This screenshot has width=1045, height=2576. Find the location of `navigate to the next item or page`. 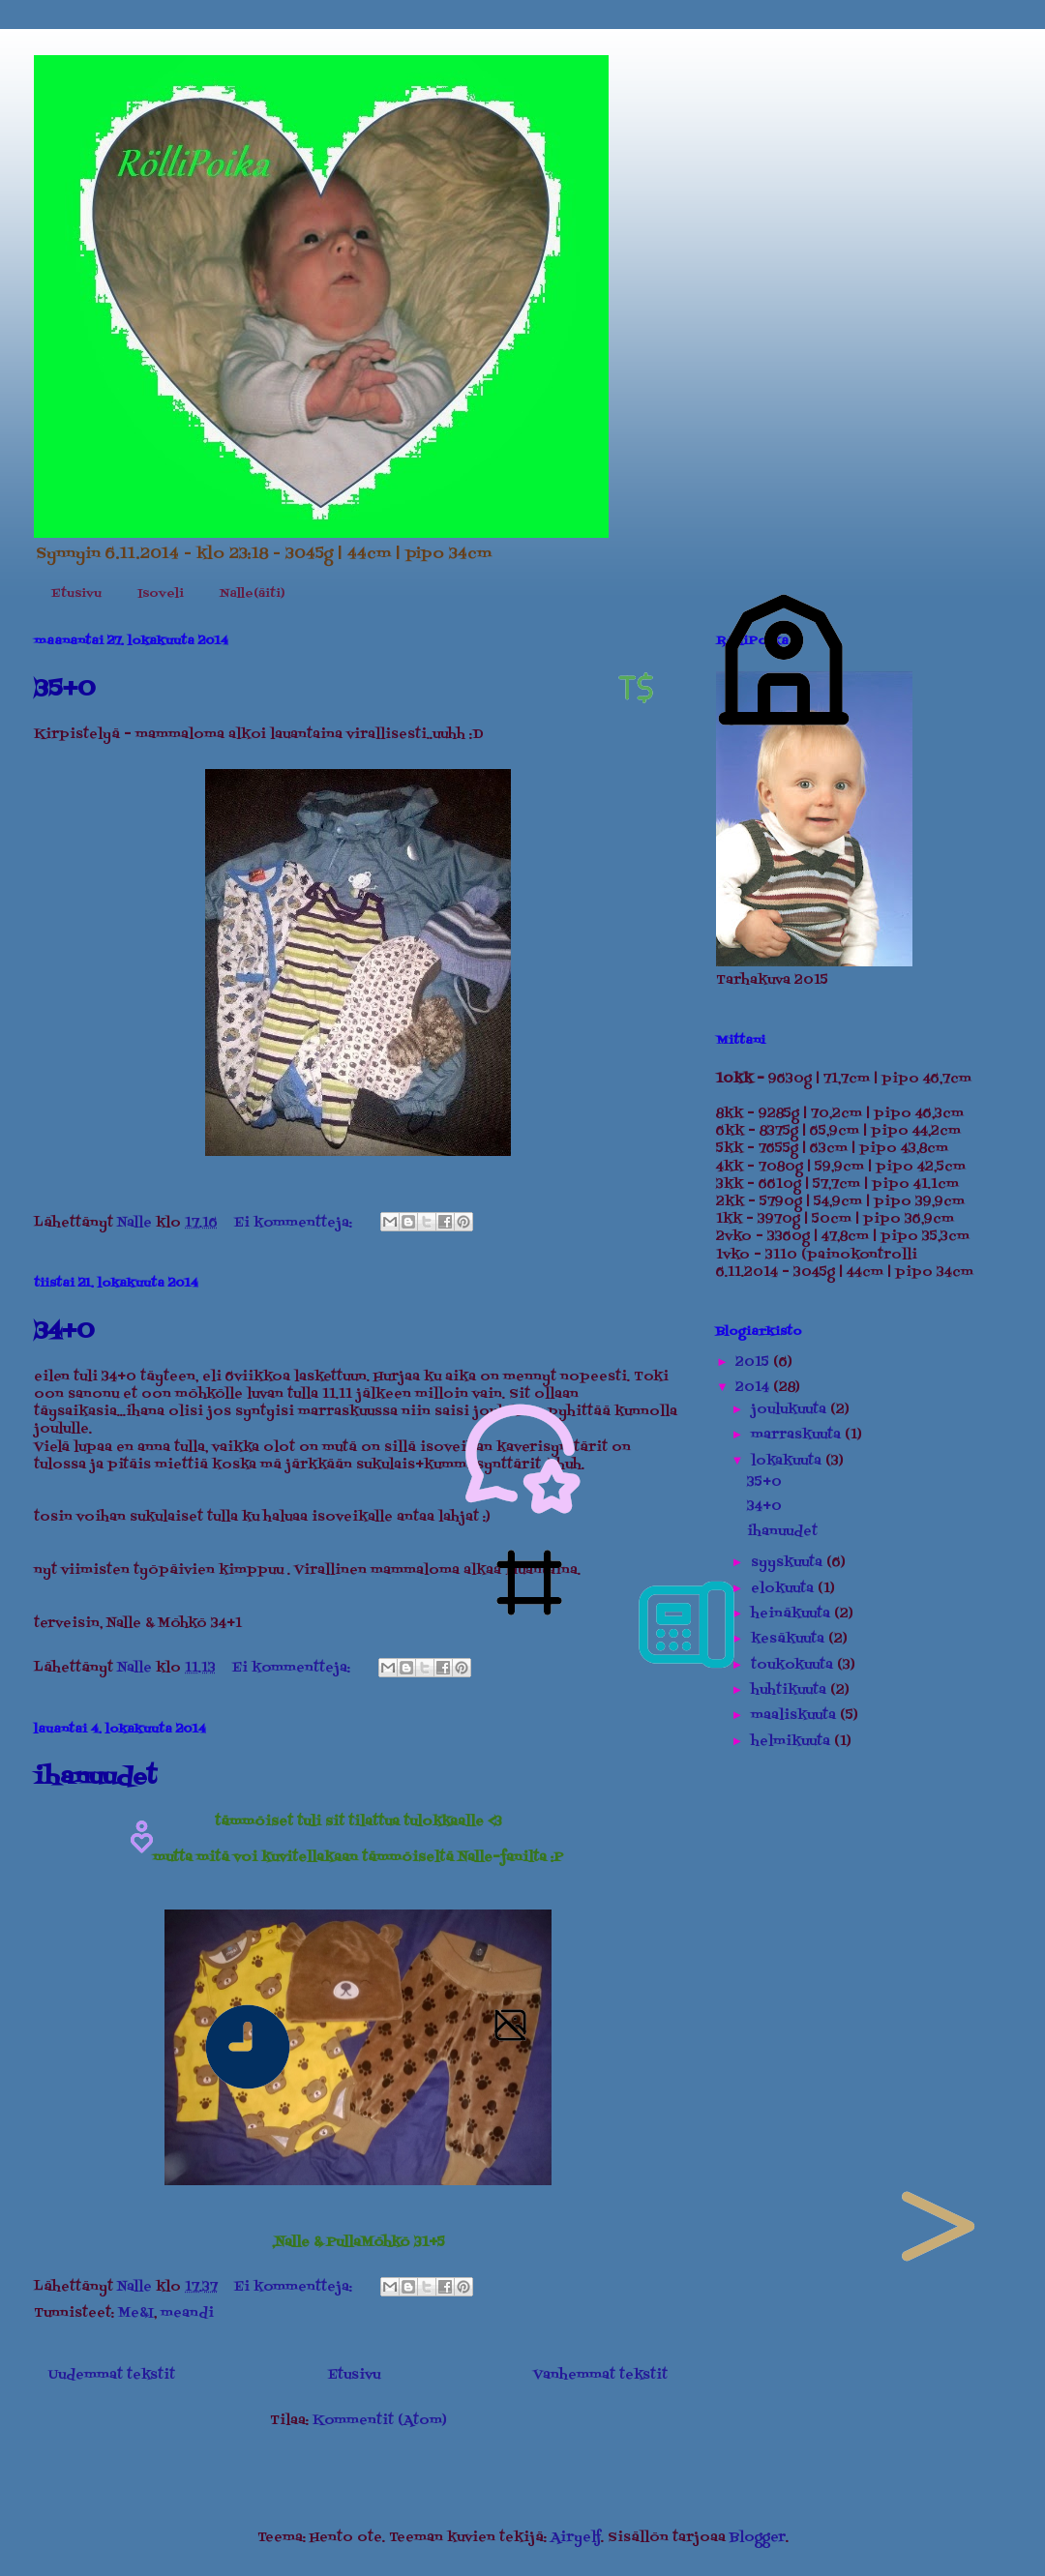

navigate to the next item or page is located at coordinates (933, 2226).